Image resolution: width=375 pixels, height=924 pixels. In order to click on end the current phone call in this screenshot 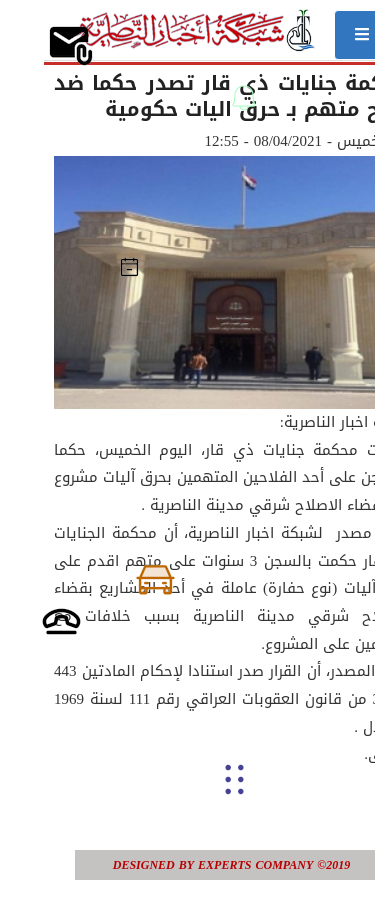, I will do `click(61, 621)`.